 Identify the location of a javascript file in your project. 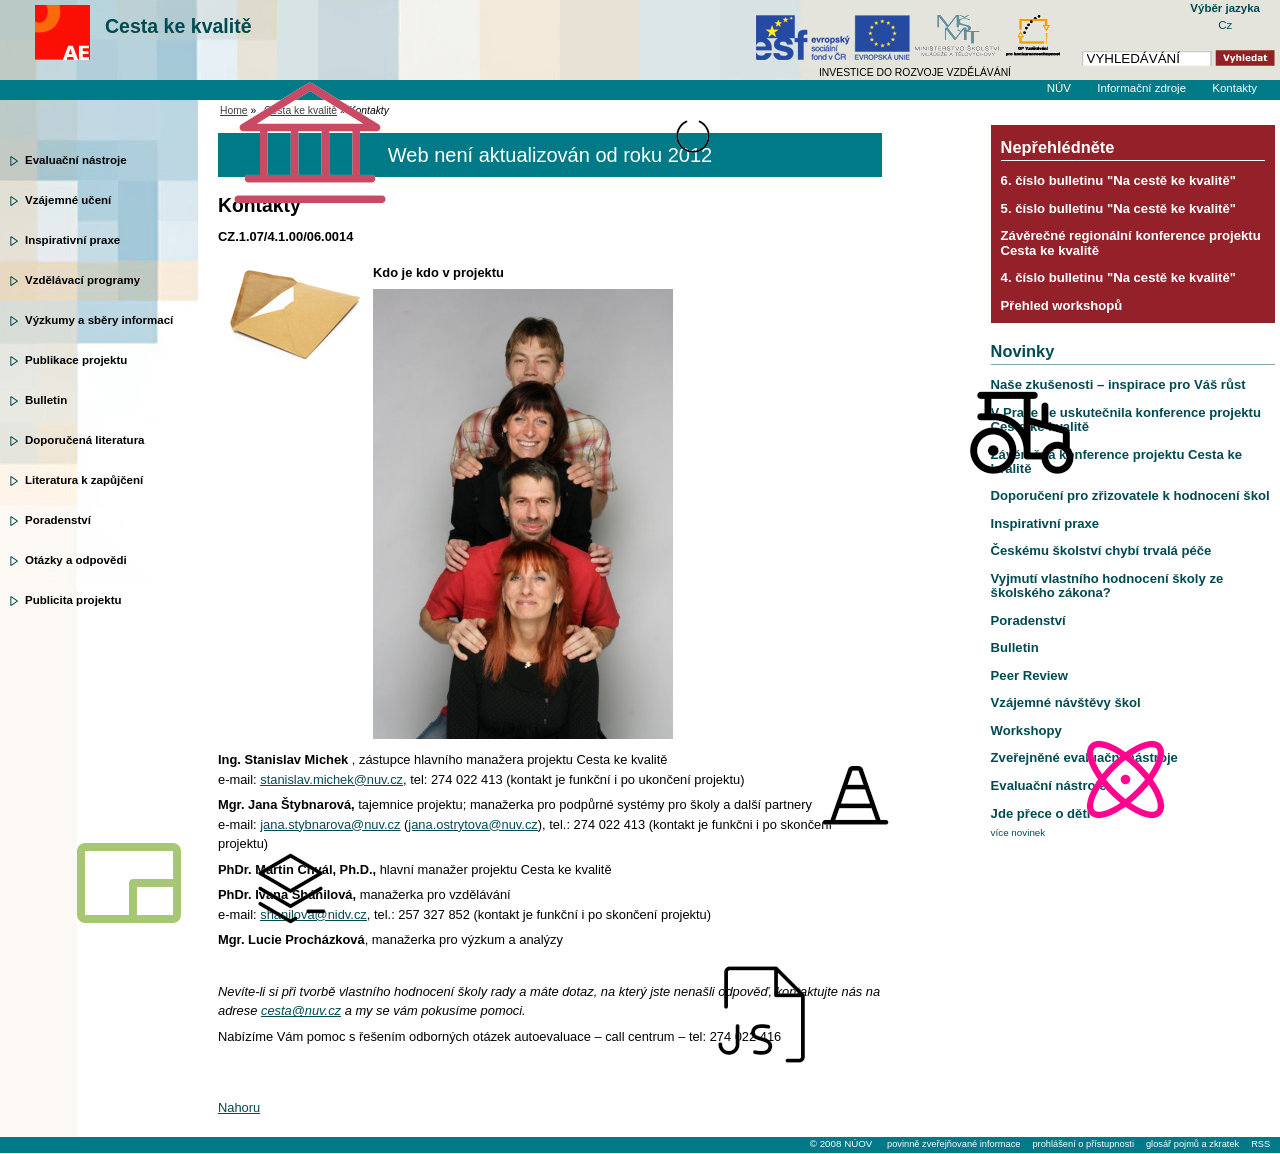
(764, 1014).